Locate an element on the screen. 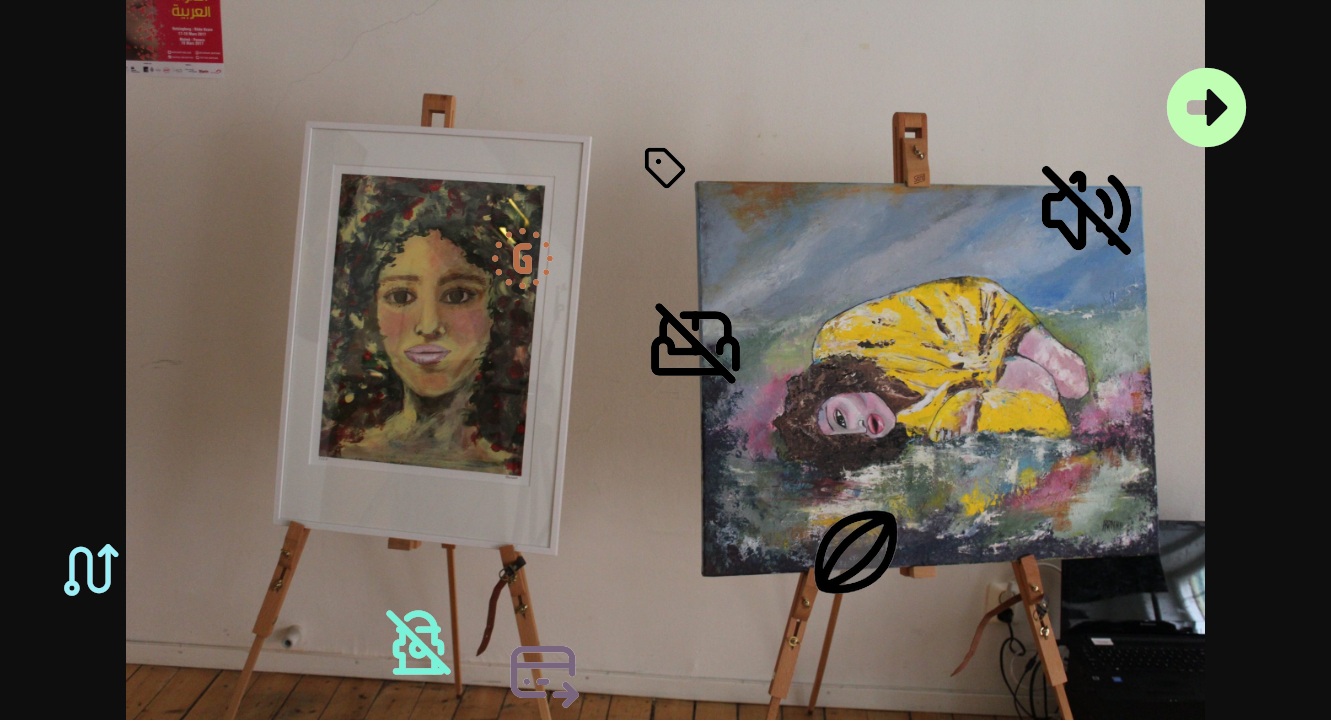  go to next item or step is located at coordinates (1206, 107).